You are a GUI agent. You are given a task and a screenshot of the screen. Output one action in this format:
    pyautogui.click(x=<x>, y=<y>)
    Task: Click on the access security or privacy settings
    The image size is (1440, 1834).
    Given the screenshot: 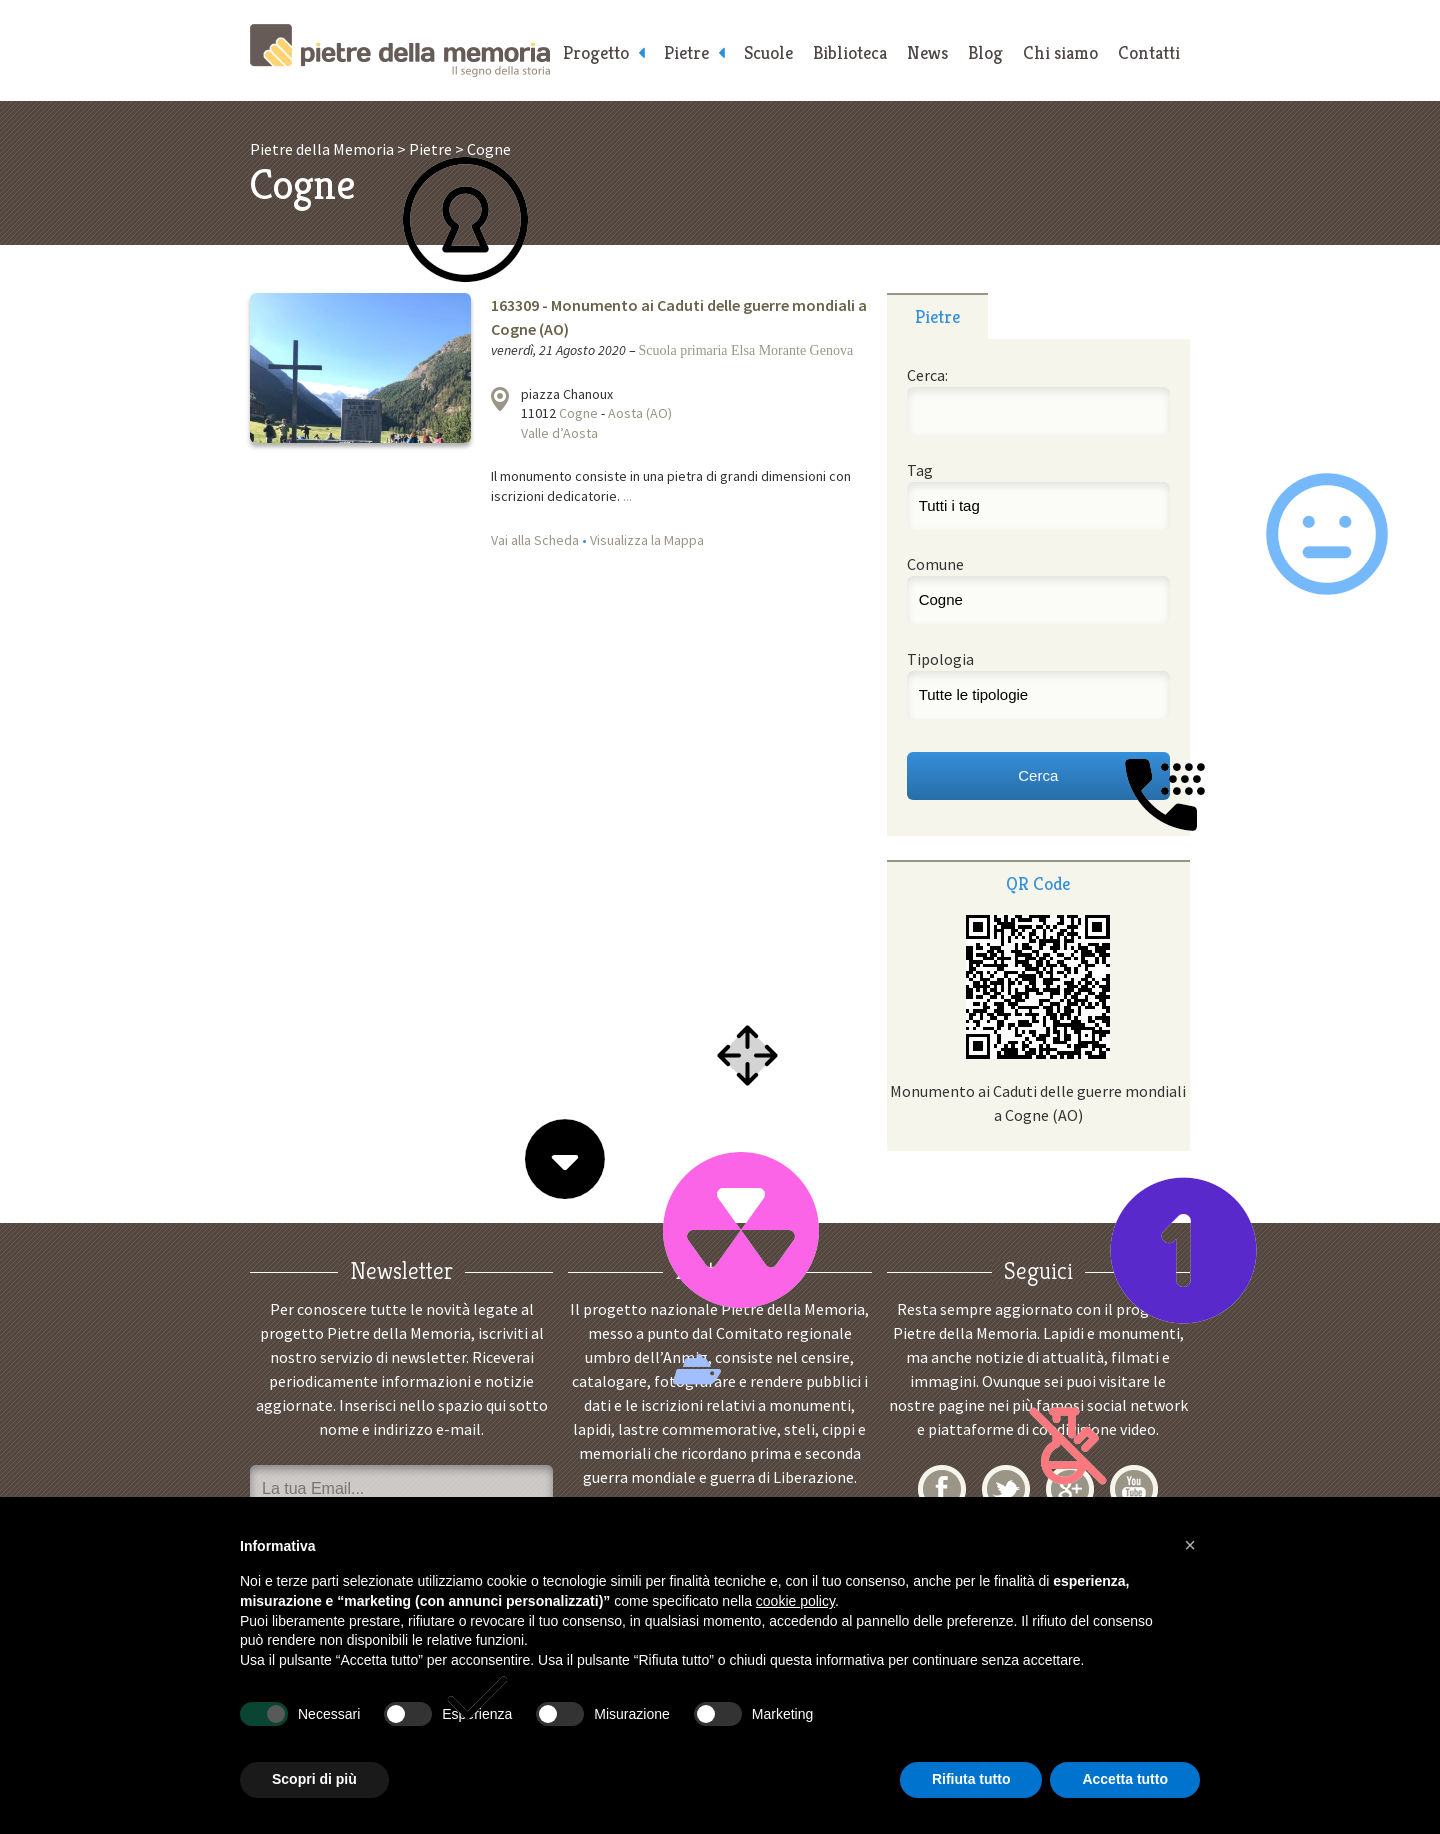 What is the action you would take?
    pyautogui.click(x=465, y=219)
    